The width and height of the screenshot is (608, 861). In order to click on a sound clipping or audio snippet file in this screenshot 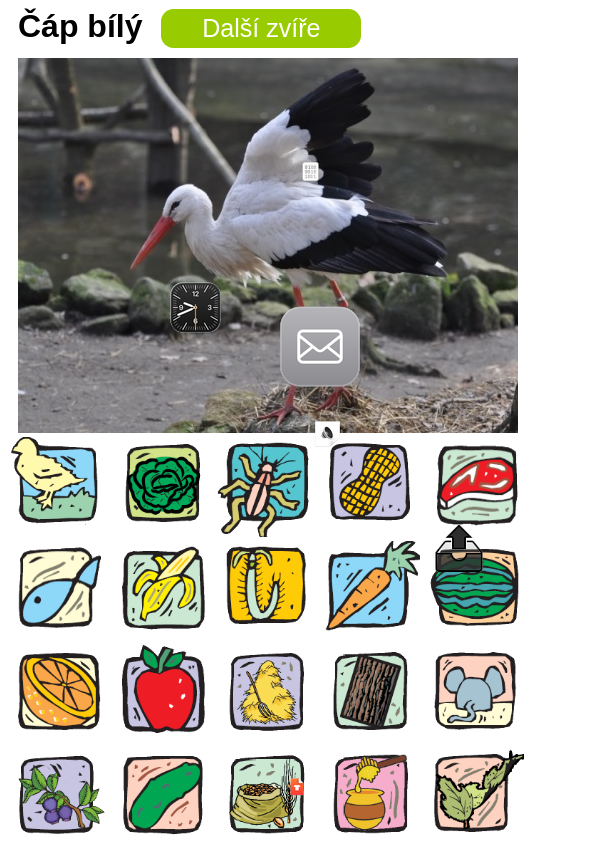, I will do `click(327, 434)`.